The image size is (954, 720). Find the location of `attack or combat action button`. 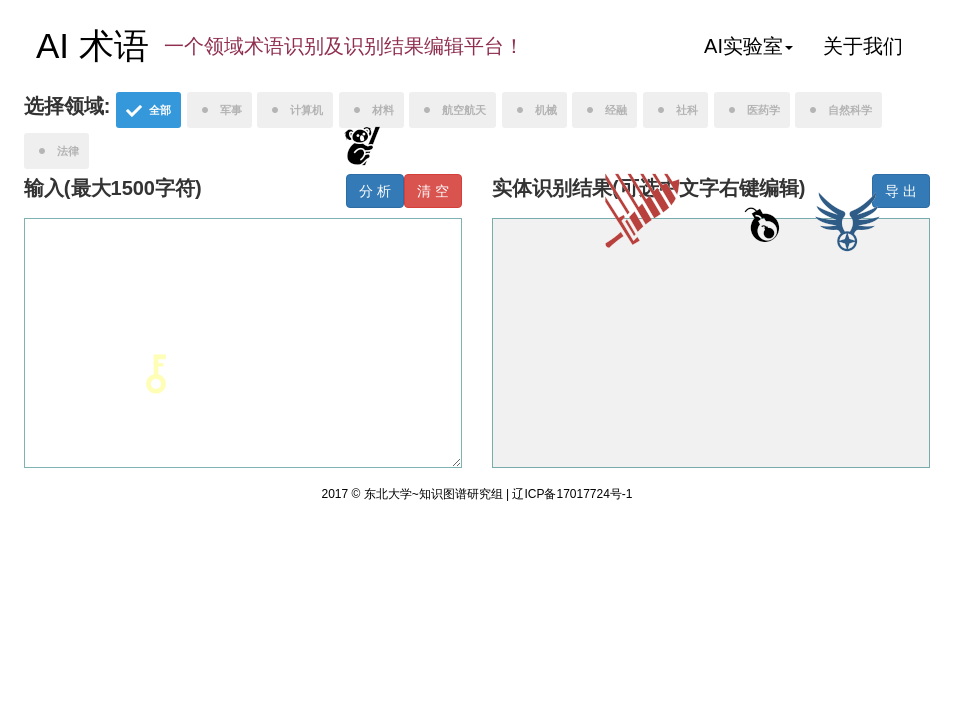

attack or combat action button is located at coordinates (642, 211).